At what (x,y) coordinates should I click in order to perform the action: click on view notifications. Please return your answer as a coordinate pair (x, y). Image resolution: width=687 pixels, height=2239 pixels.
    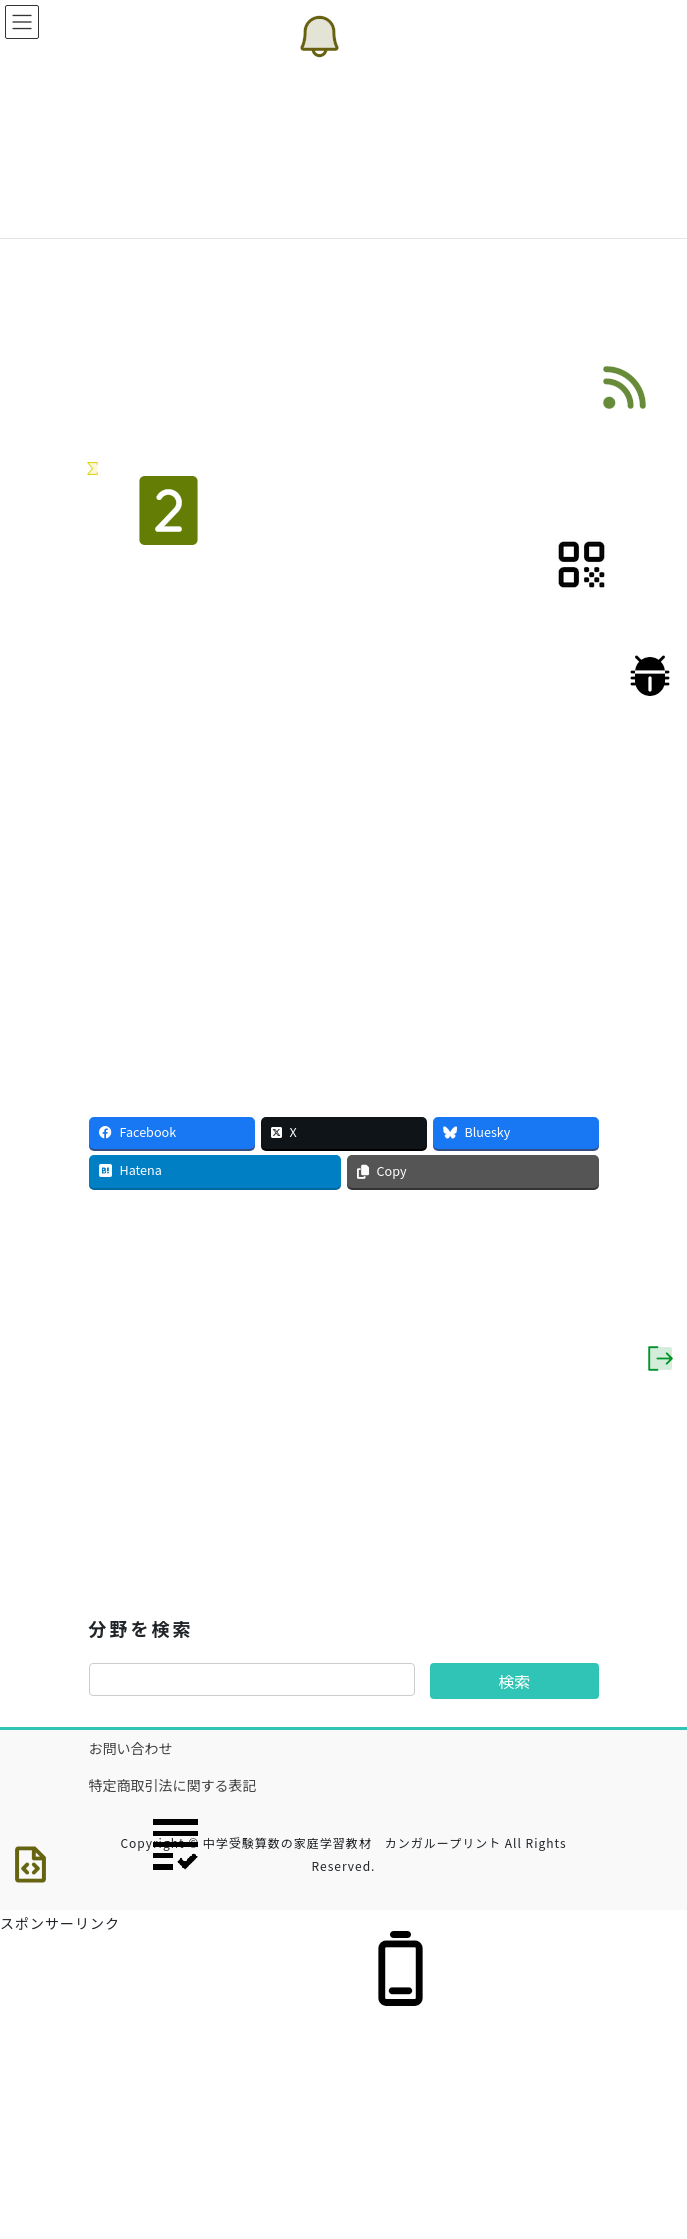
    Looking at the image, I should click on (319, 36).